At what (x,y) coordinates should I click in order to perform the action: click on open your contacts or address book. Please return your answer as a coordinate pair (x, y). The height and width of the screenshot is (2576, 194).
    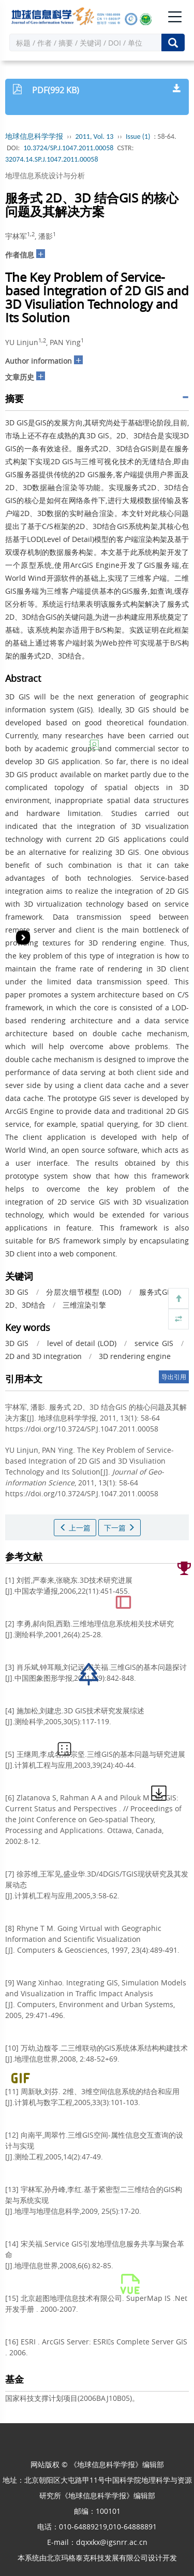
    Looking at the image, I should click on (94, 745).